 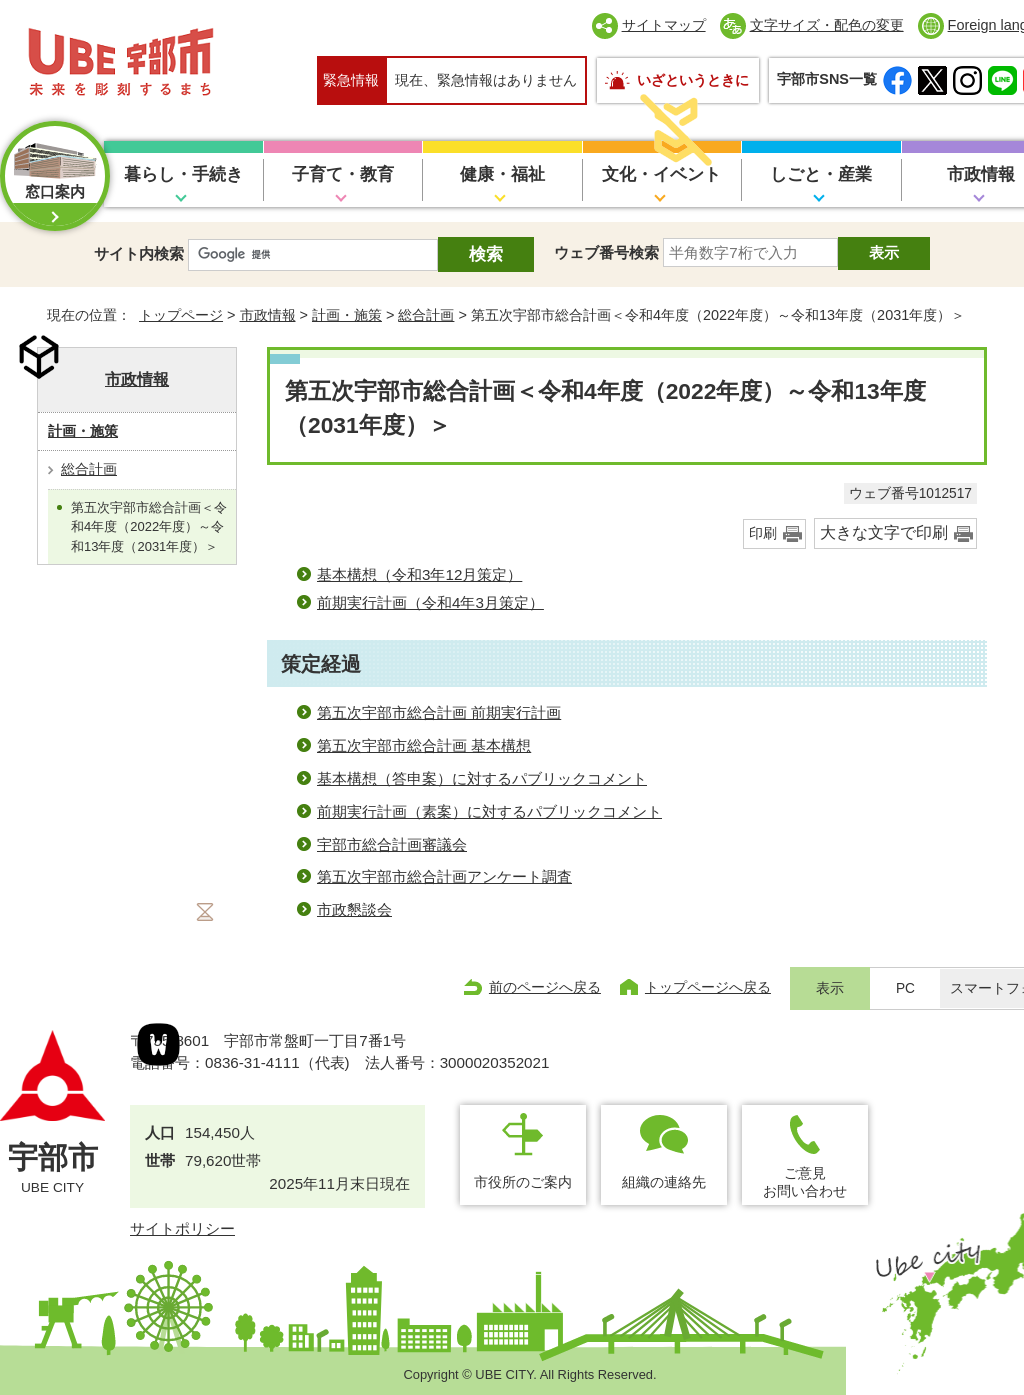 I want to click on unity game engine logo, so click(x=39, y=357).